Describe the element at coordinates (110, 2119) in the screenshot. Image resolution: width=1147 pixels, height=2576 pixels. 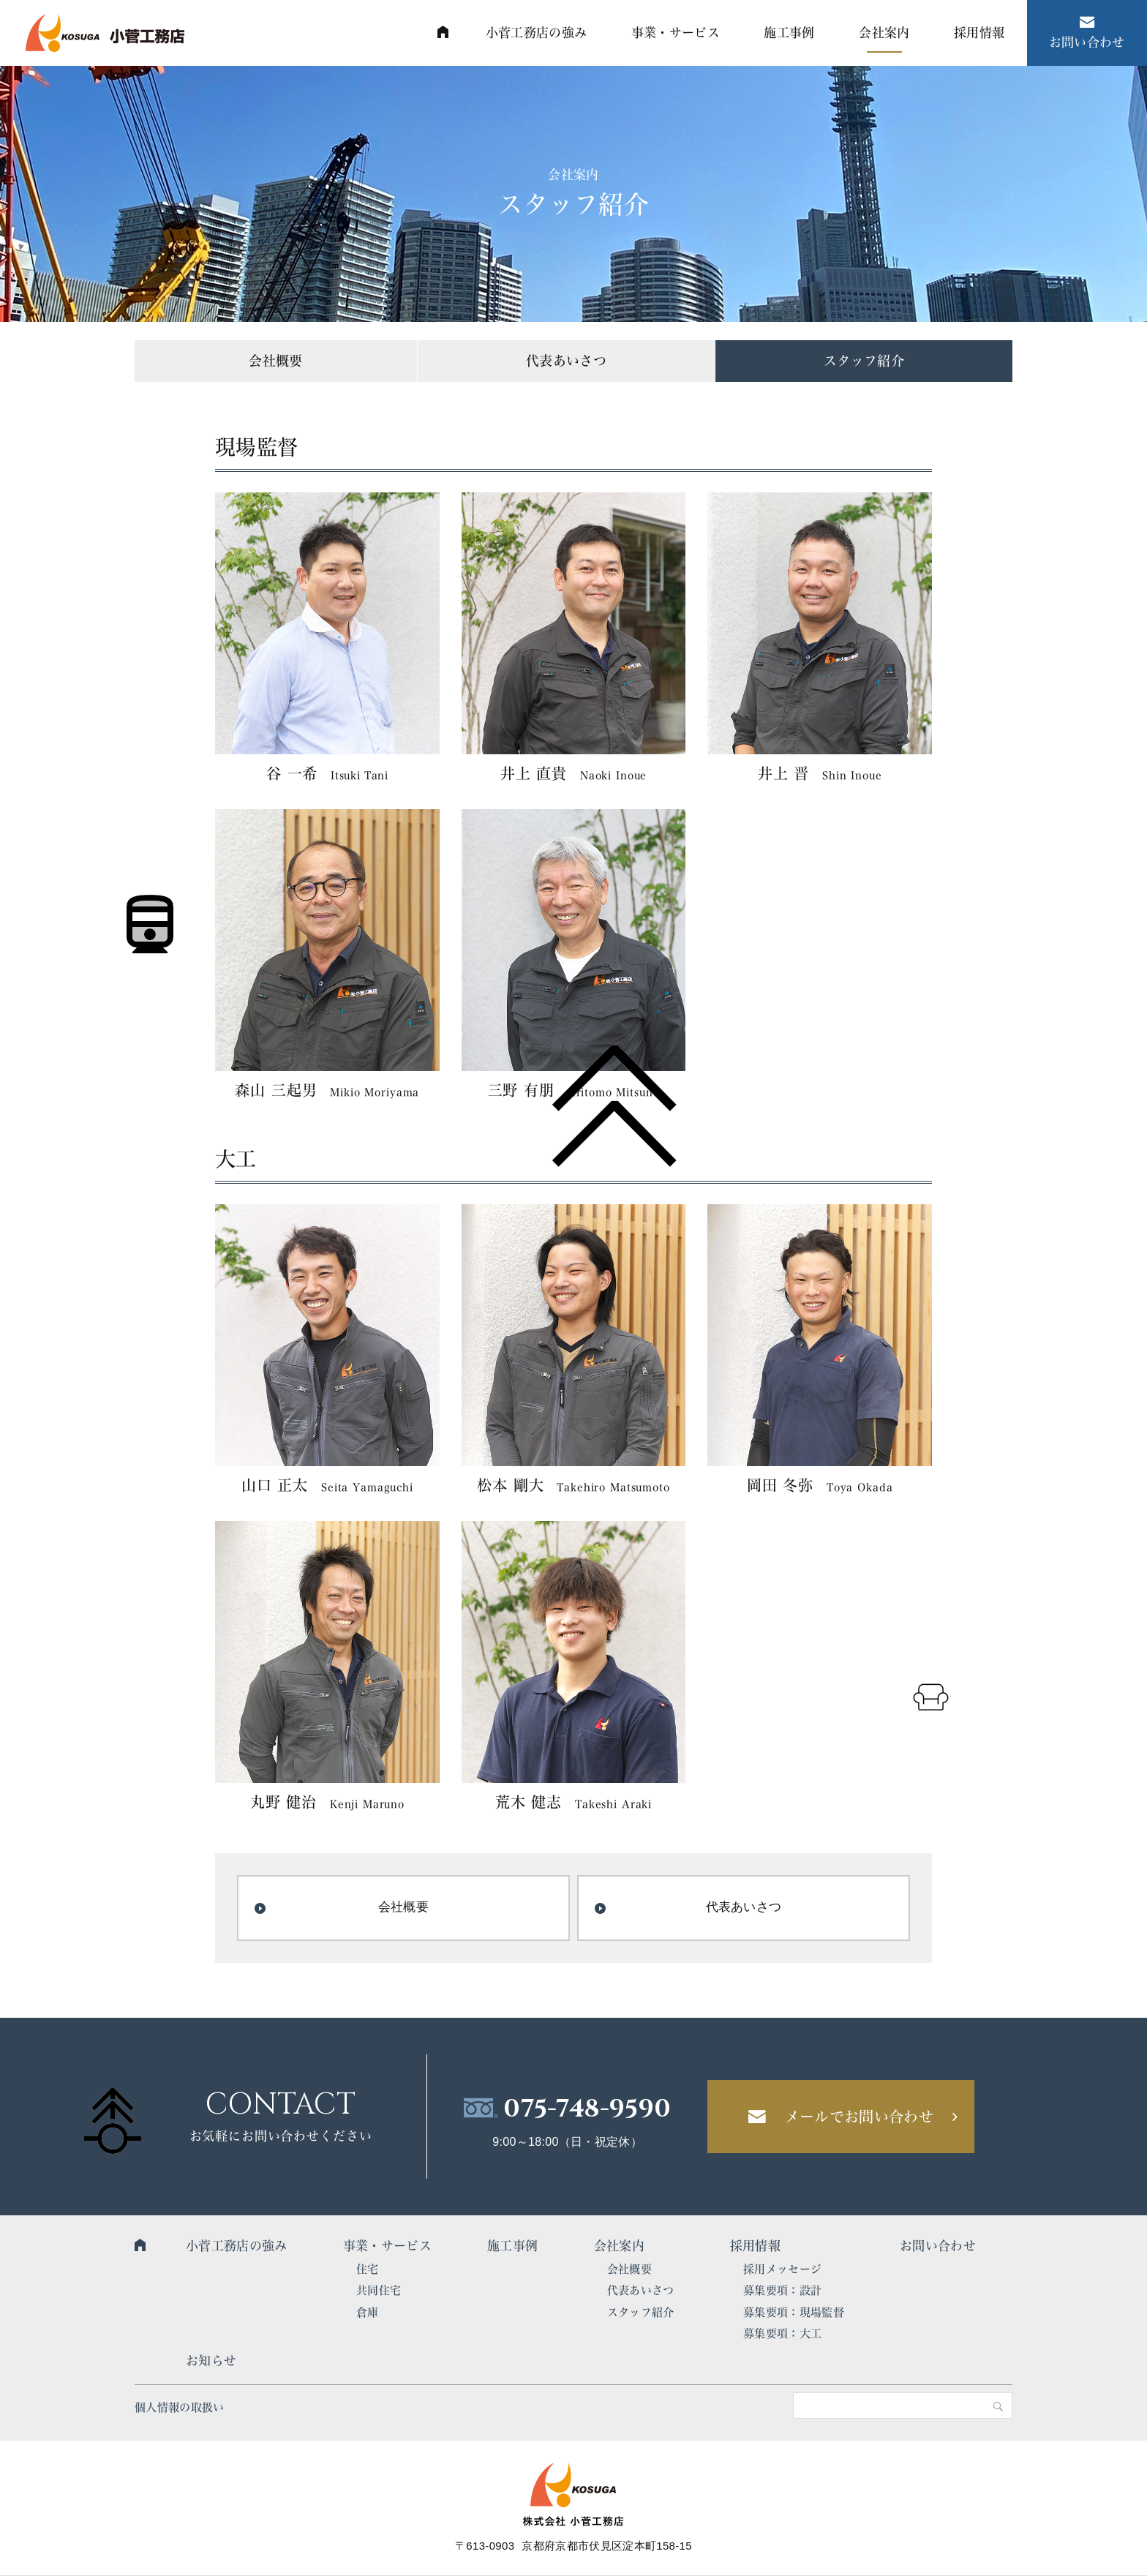
I see `force push changes to a repository` at that location.